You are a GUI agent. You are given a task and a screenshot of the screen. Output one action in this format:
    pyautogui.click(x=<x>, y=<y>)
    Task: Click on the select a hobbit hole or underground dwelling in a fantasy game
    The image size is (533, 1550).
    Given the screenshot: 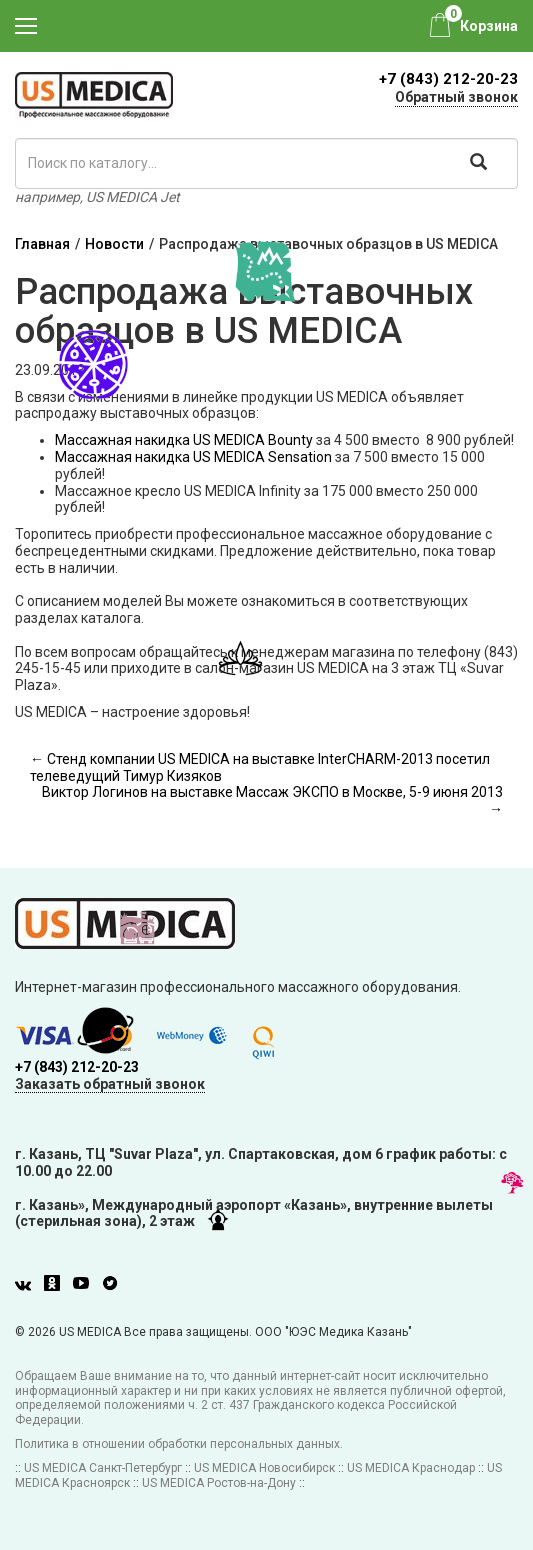 What is the action you would take?
    pyautogui.click(x=137, y=927)
    